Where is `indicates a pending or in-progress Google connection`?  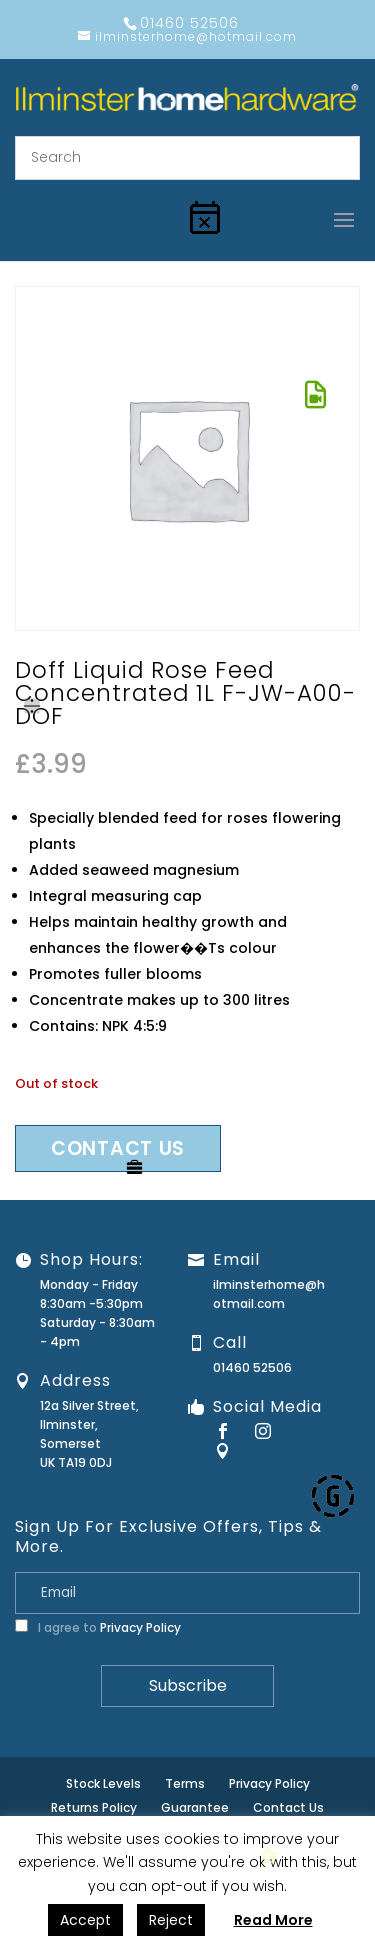 indicates a pending or in-progress Google connection is located at coordinates (333, 1496).